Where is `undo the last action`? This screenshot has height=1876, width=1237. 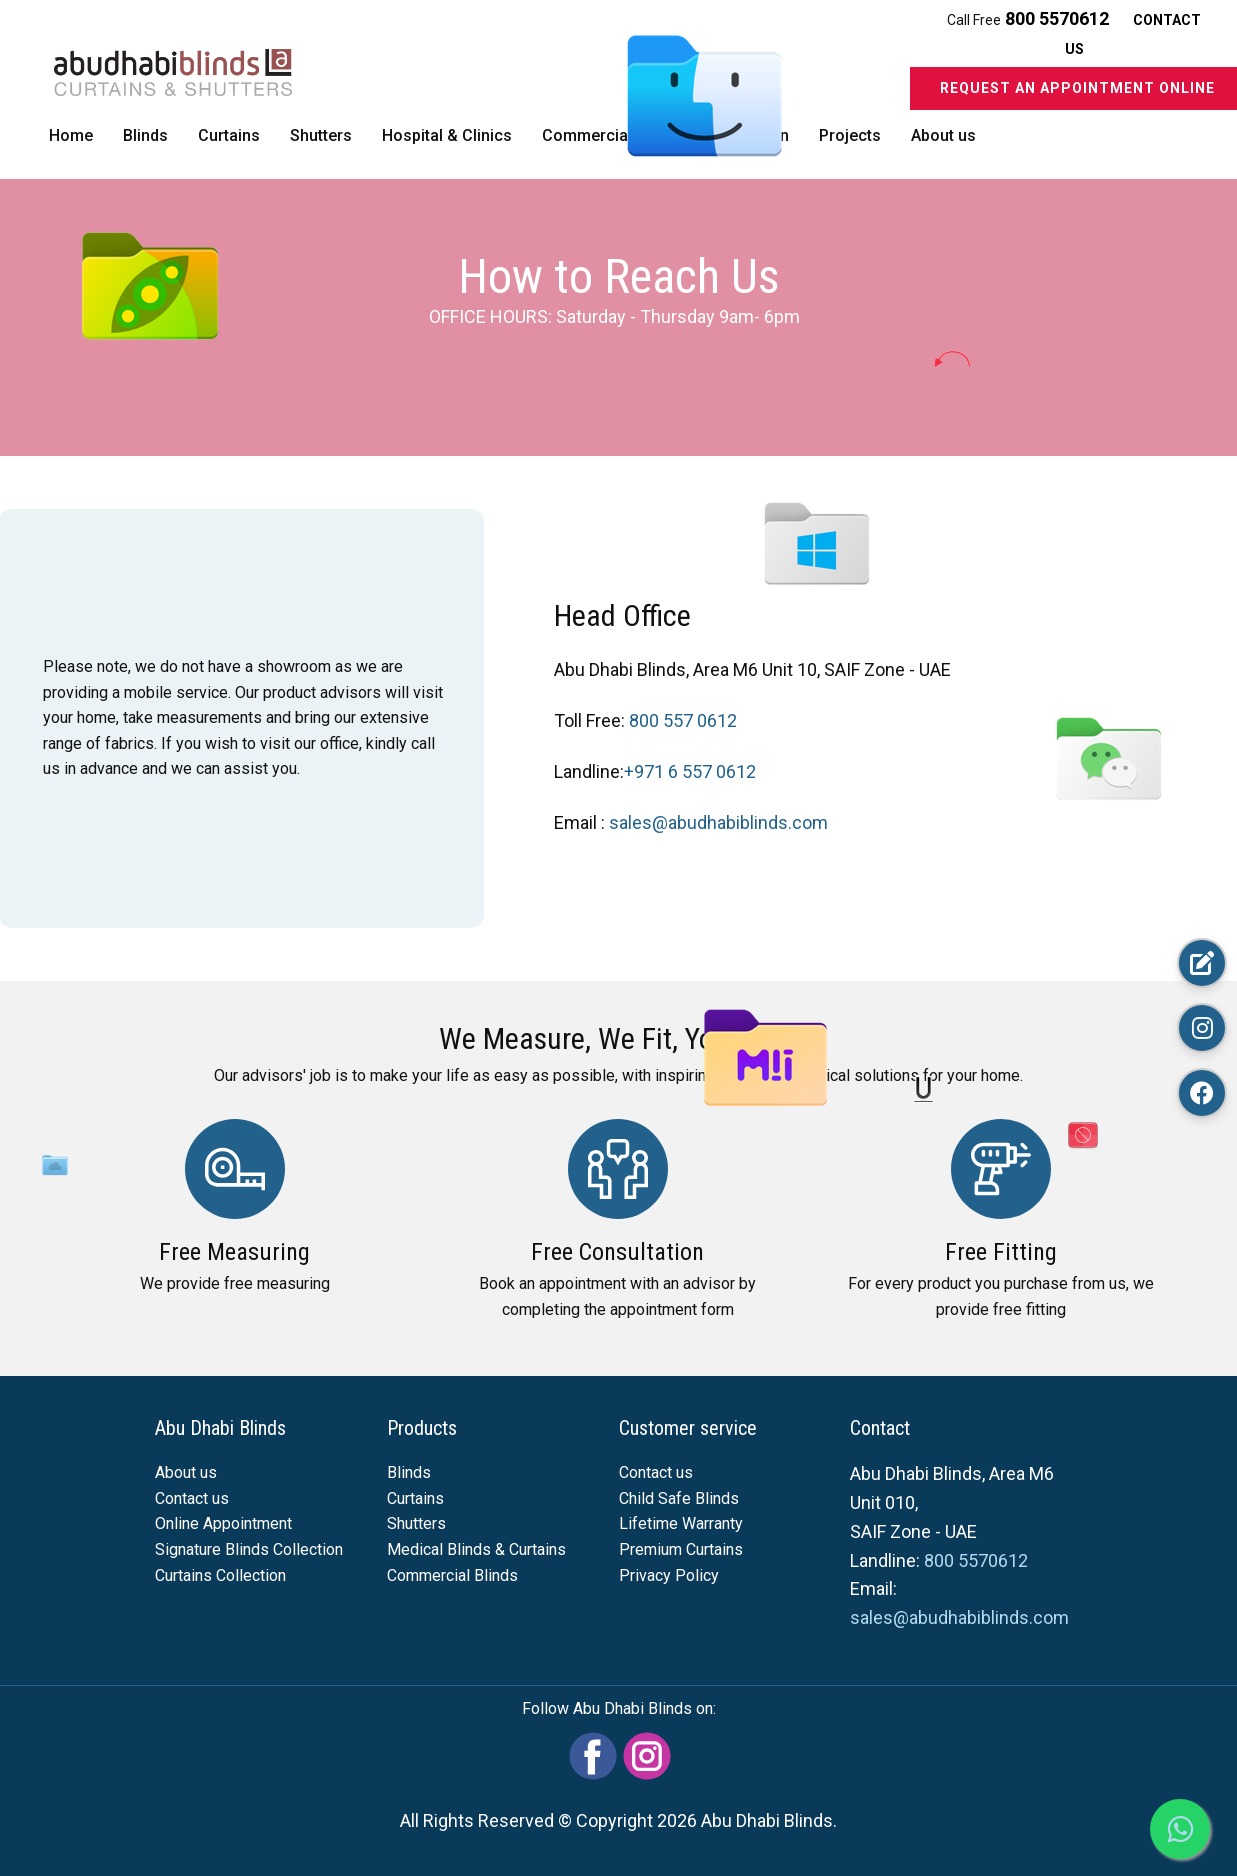
undo the last action is located at coordinates (952, 359).